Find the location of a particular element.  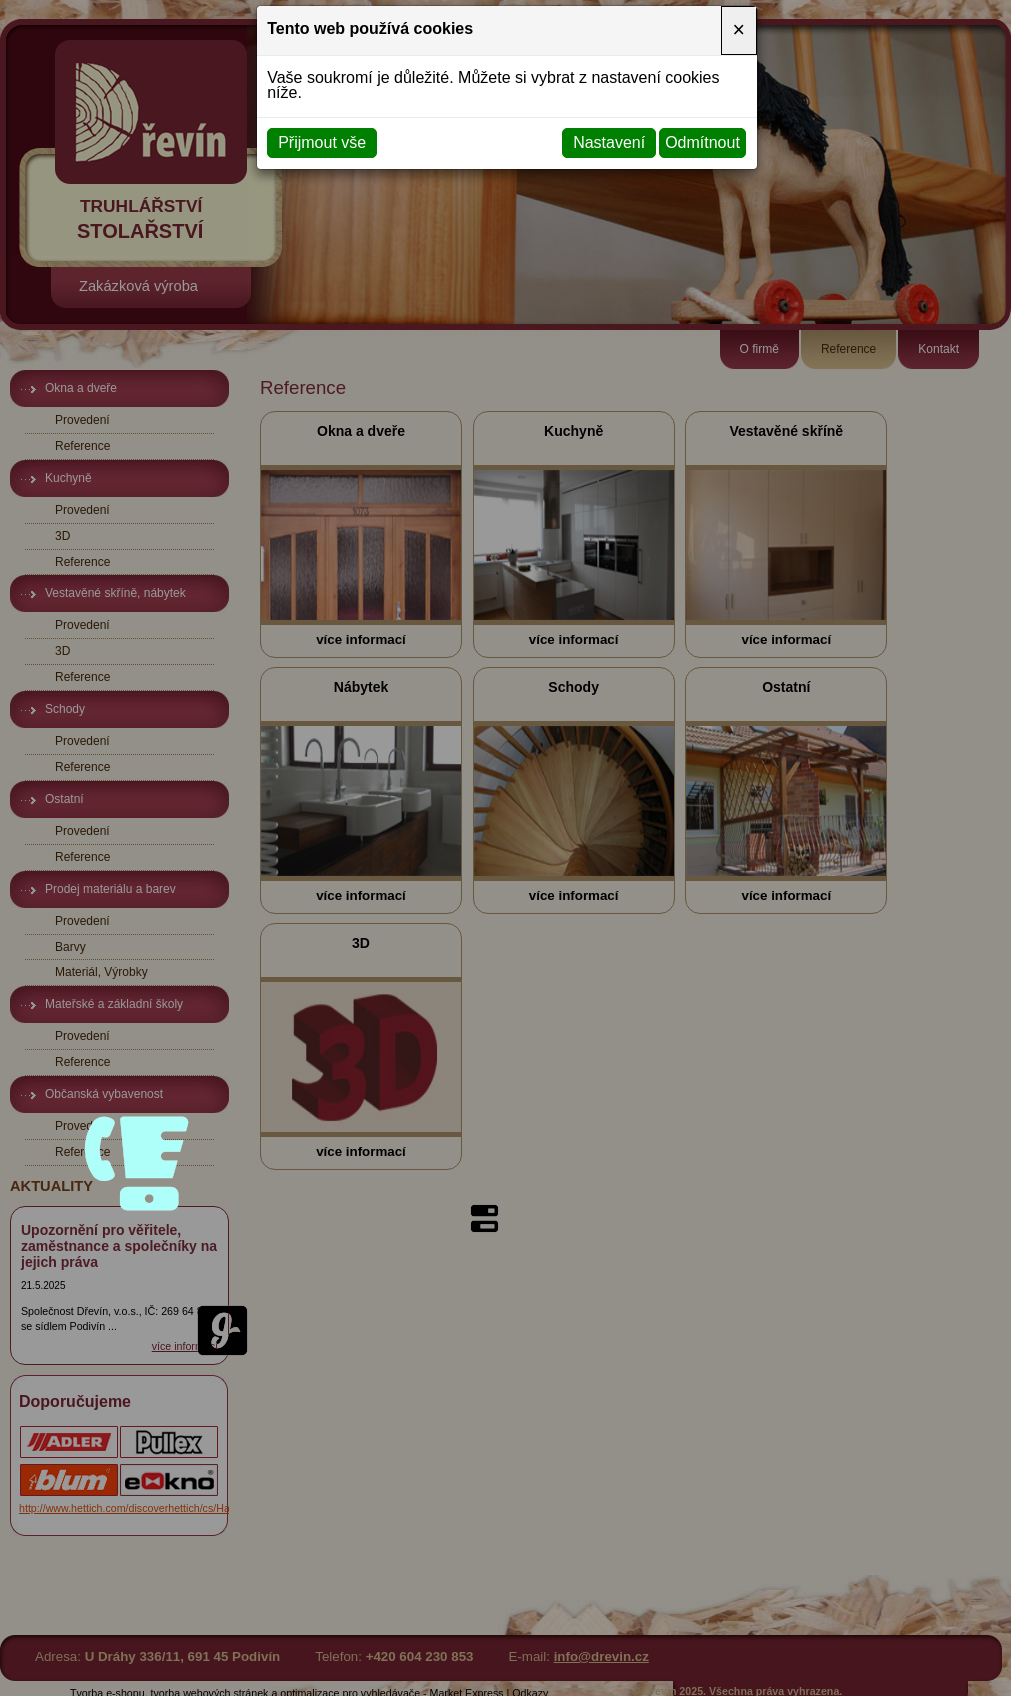

view task or download progress is located at coordinates (484, 1218).